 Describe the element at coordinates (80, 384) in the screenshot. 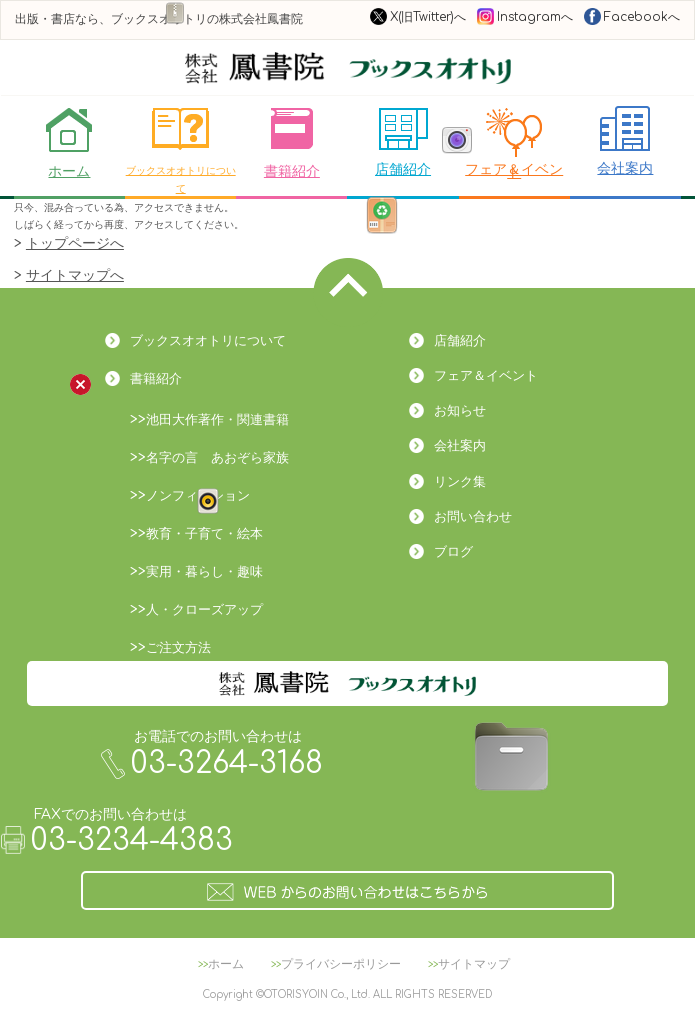

I see `close the current dialog or modal window` at that location.